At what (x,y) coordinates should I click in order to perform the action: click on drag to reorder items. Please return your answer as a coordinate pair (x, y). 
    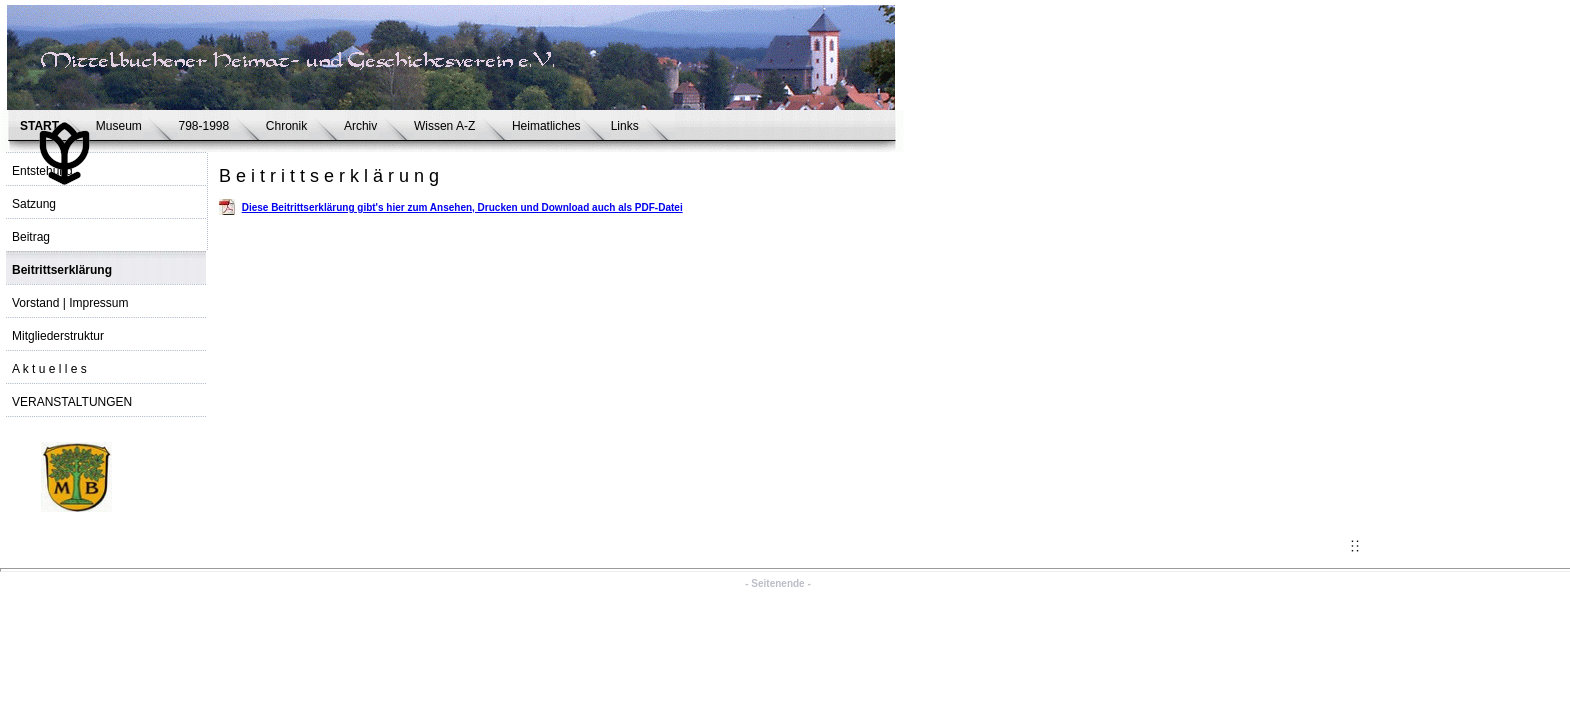
    Looking at the image, I should click on (1355, 546).